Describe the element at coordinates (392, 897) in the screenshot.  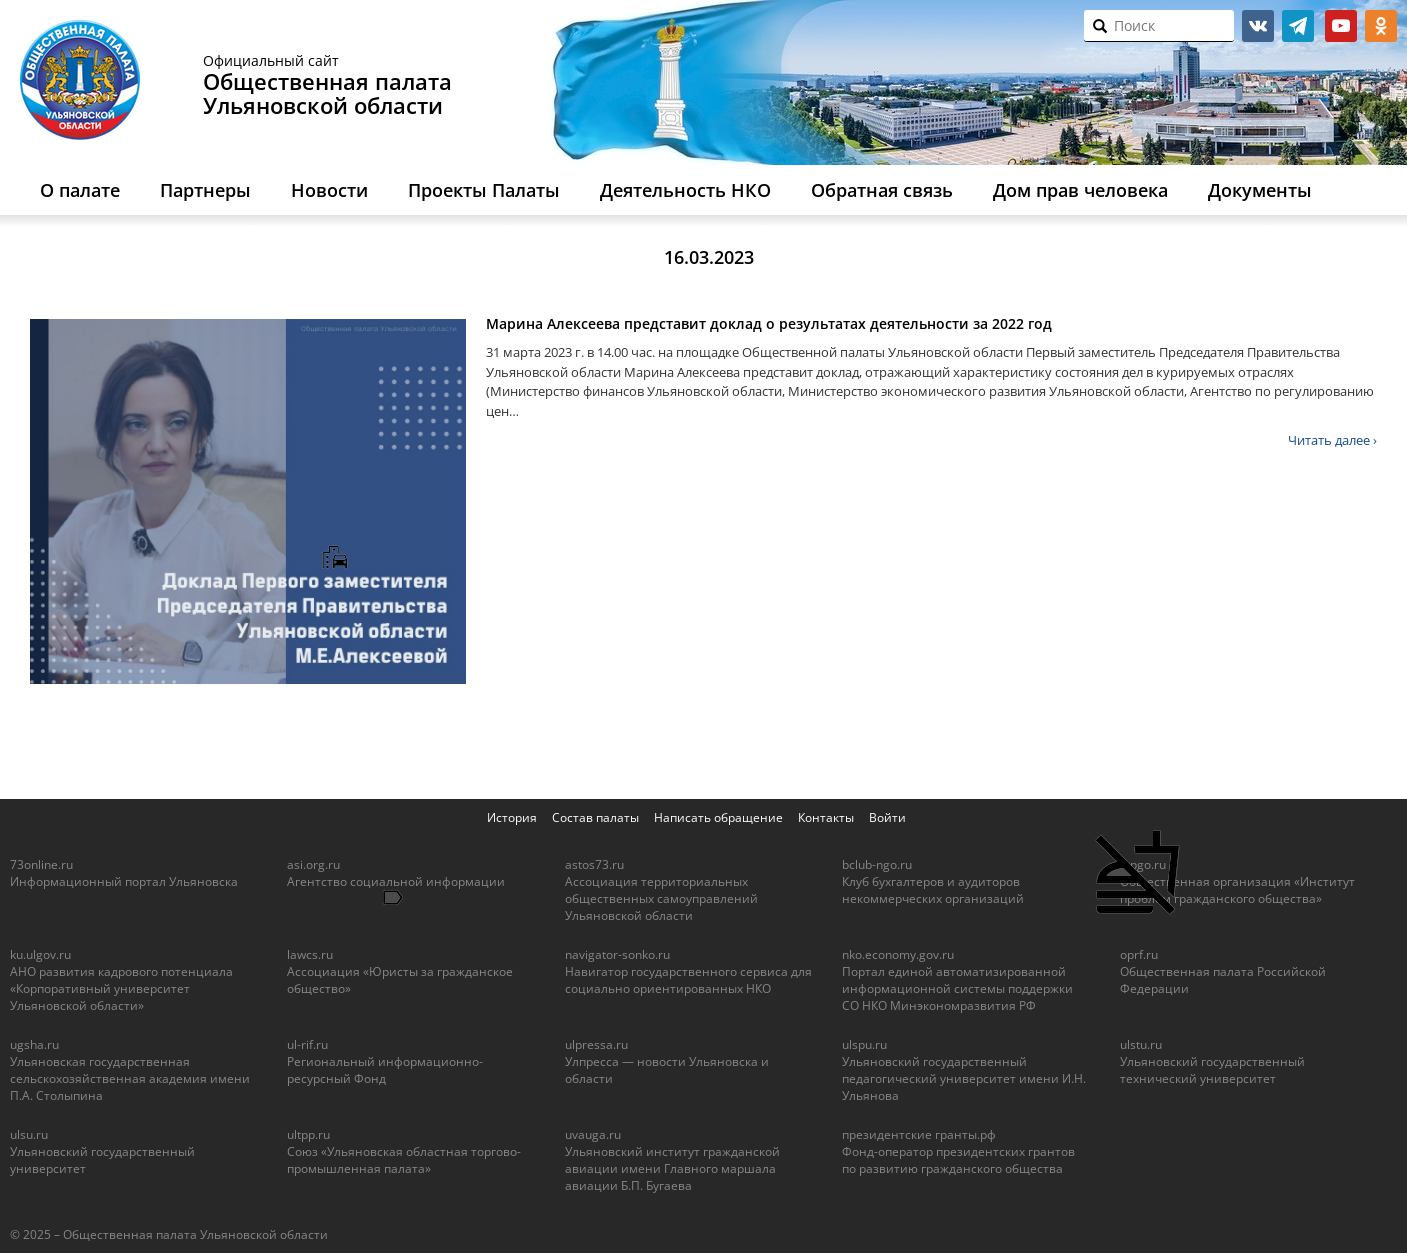
I see `add or edit a label for an item` at that location.